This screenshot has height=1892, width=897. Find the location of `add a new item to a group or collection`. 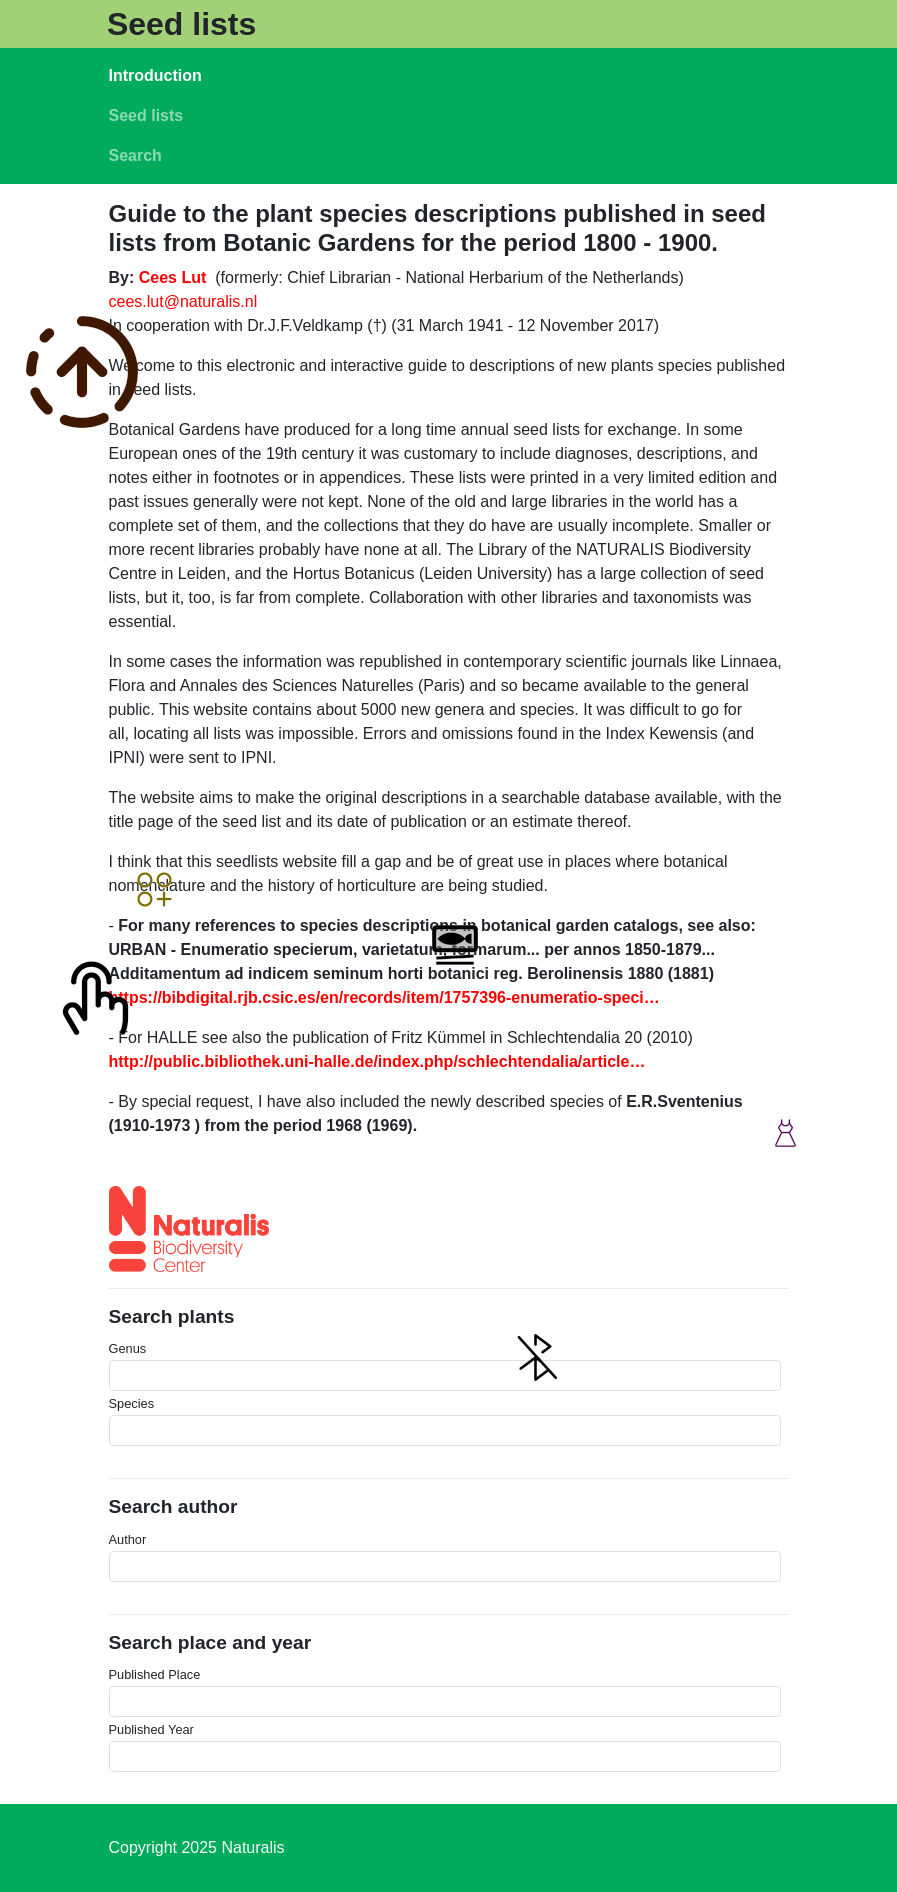

add a new item to a group or collection is located at coordinates (154, 889).